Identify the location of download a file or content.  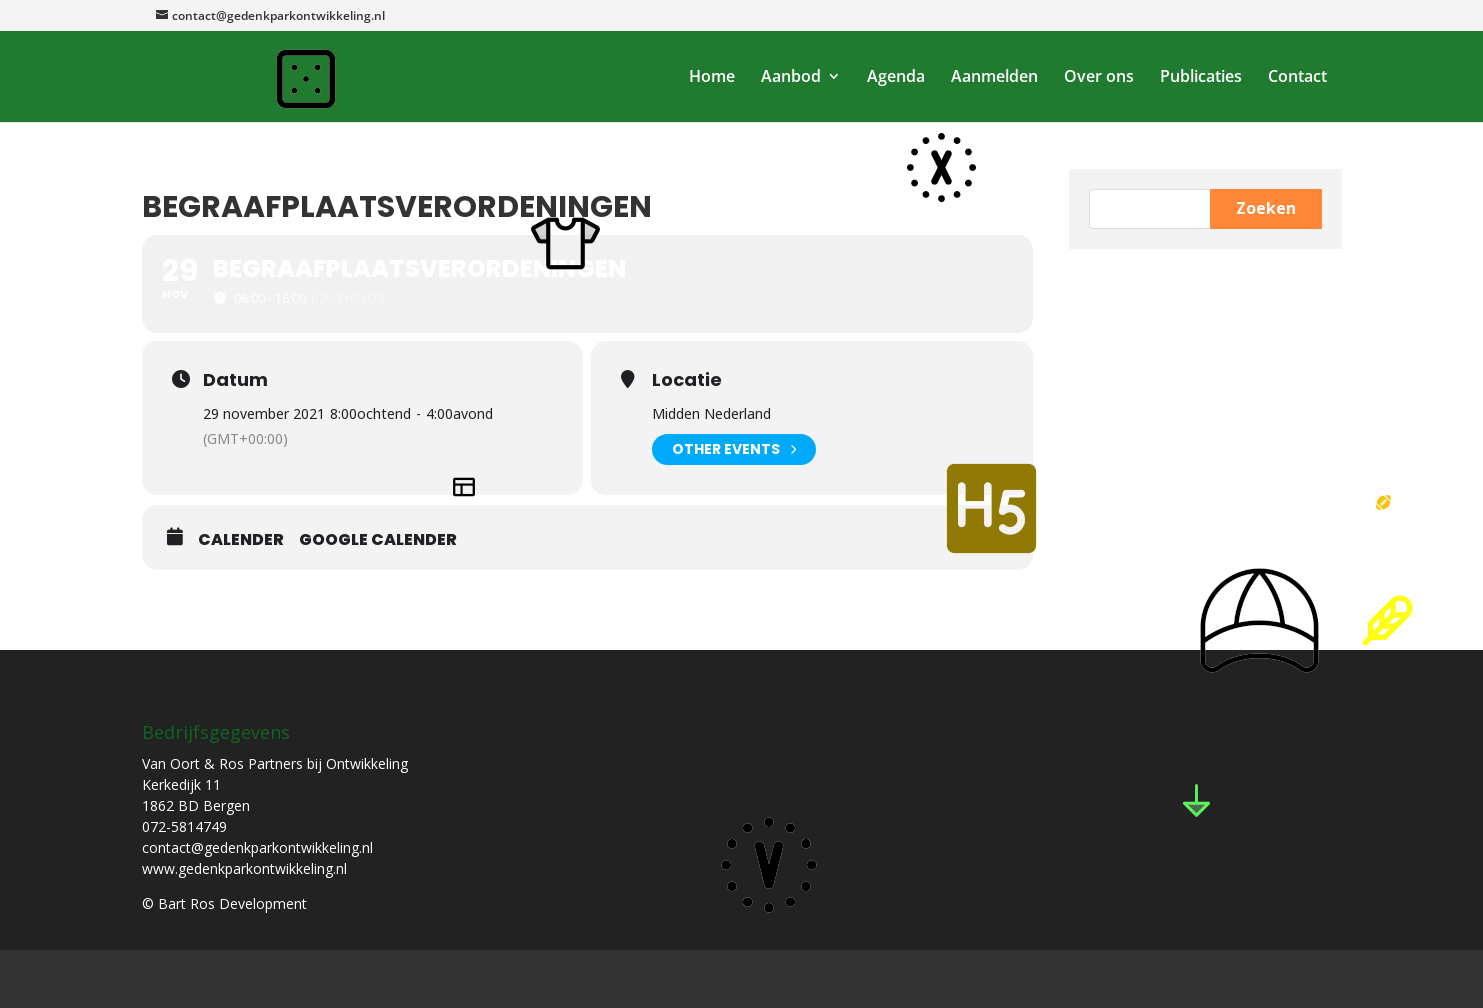
(1196, 800).